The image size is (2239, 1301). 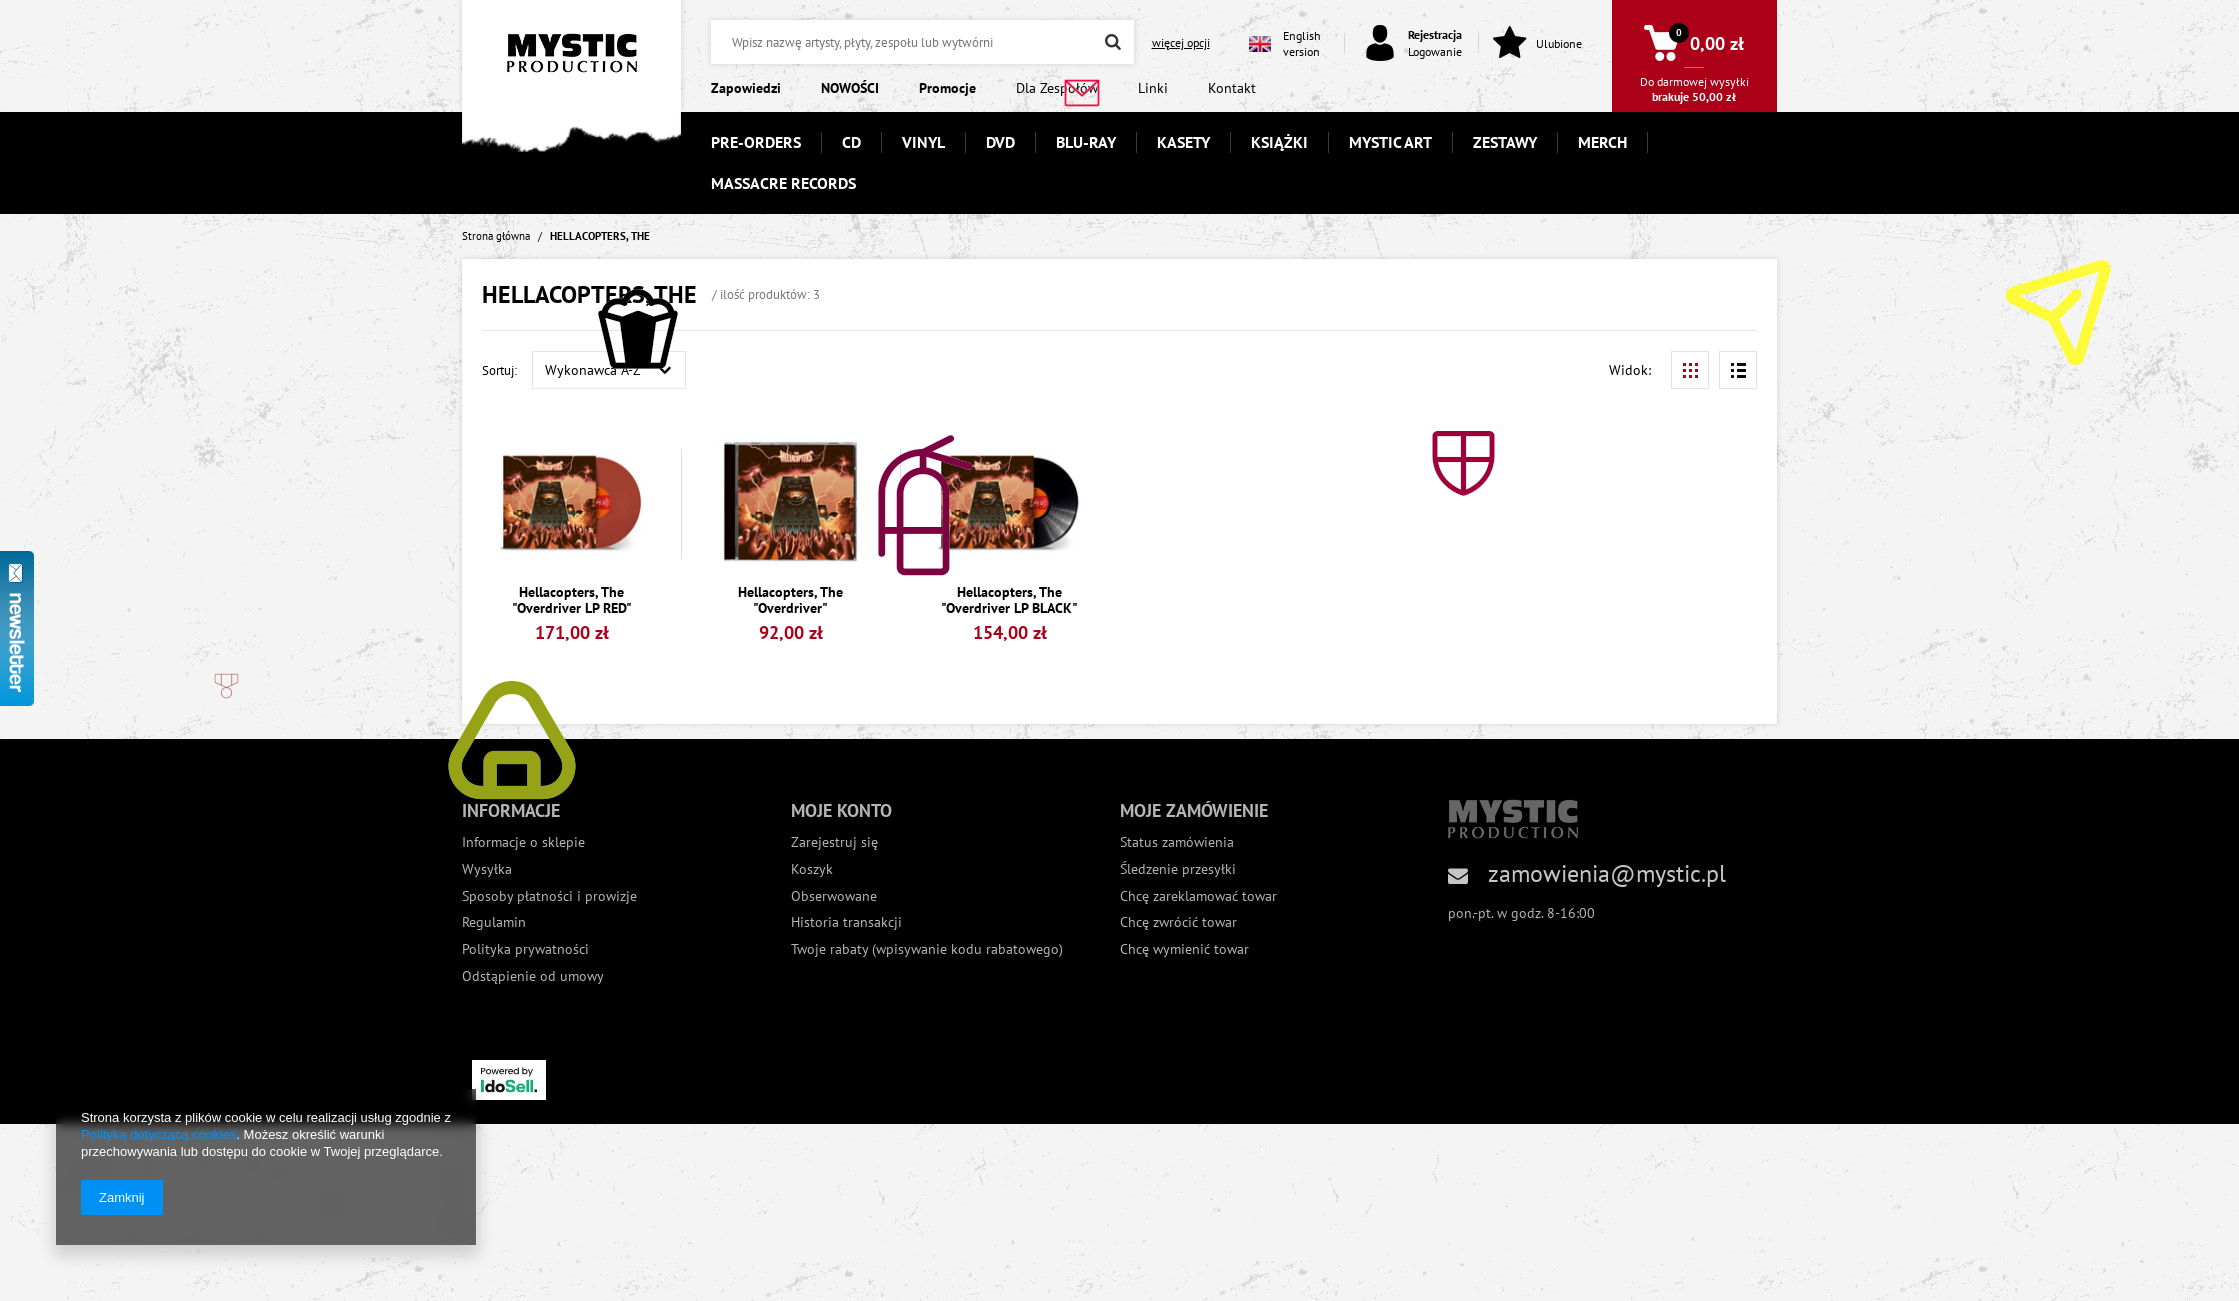 What do you see at coordinates (226, 684) in the screenshot?
I see `view achievements or awards` at bounding box center [226, 684].